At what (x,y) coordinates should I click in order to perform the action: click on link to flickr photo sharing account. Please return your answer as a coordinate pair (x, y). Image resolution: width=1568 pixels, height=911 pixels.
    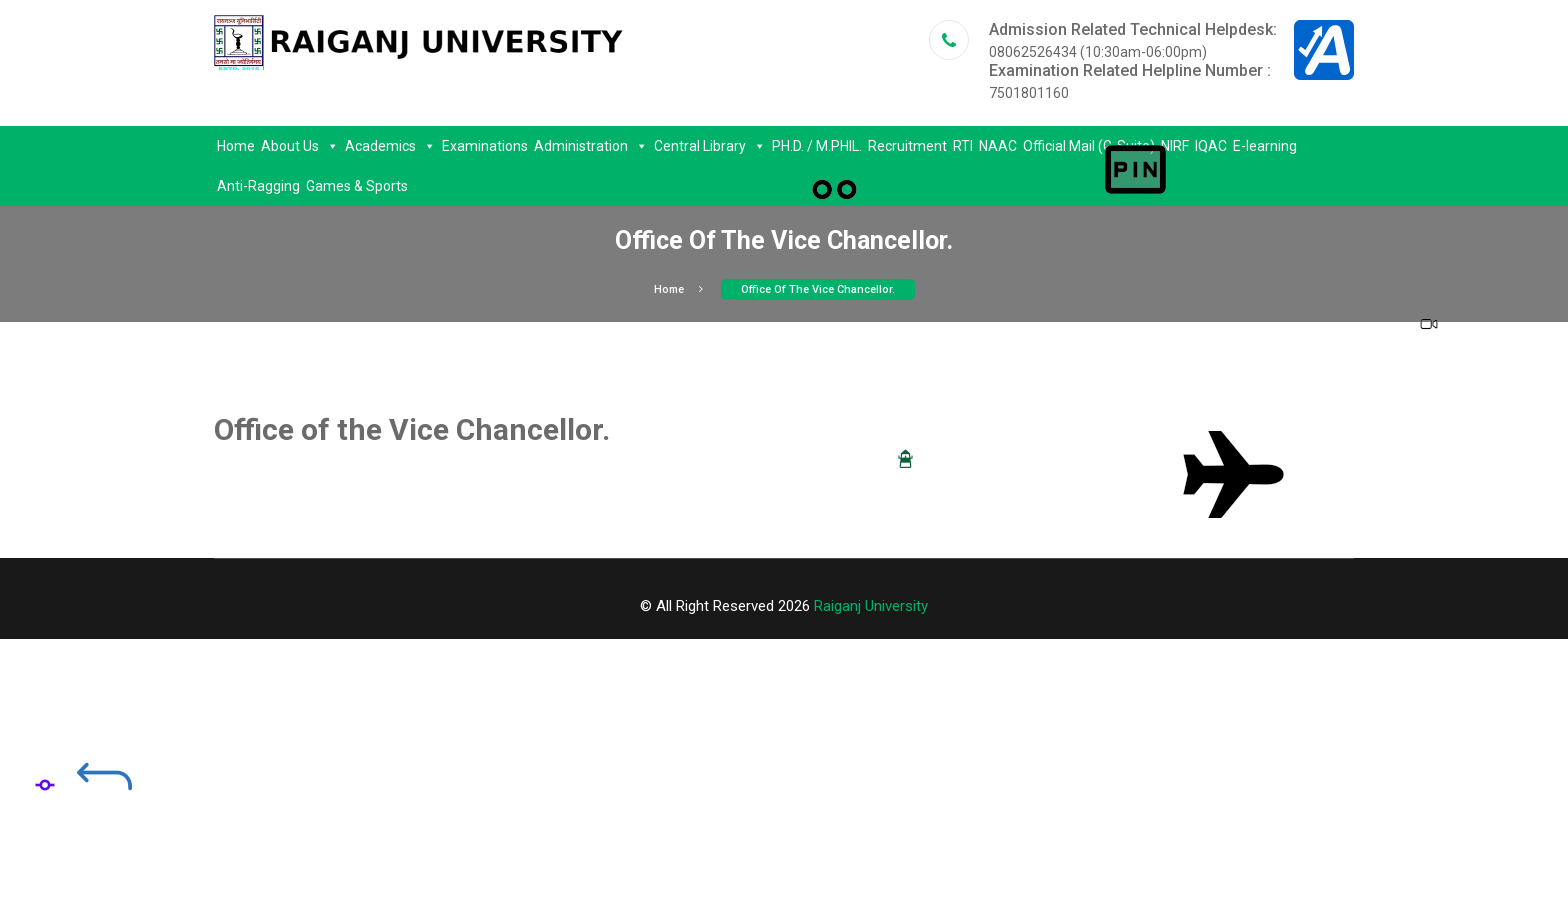
    Looking at the image, I should click on (834, 189).